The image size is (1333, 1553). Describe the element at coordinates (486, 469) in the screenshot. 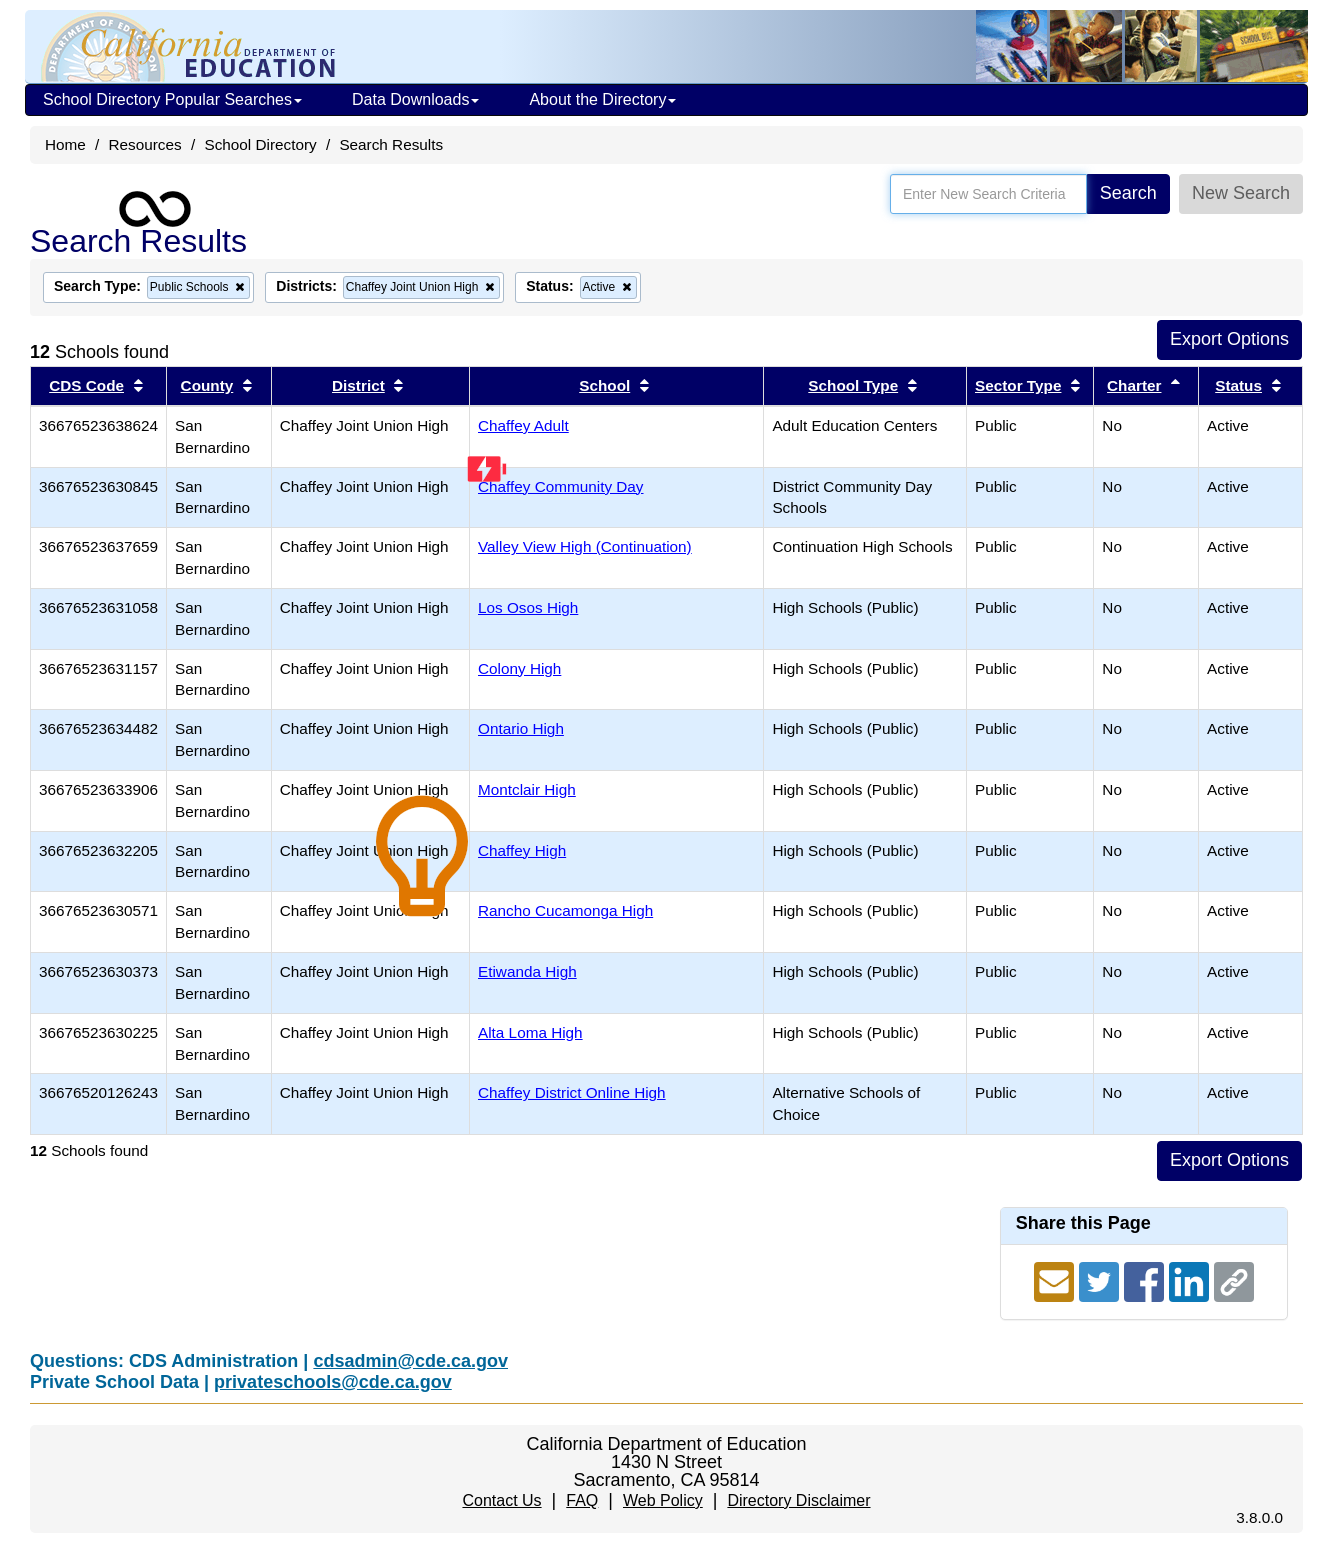

I see `indicates battery is currently charging` at that location.